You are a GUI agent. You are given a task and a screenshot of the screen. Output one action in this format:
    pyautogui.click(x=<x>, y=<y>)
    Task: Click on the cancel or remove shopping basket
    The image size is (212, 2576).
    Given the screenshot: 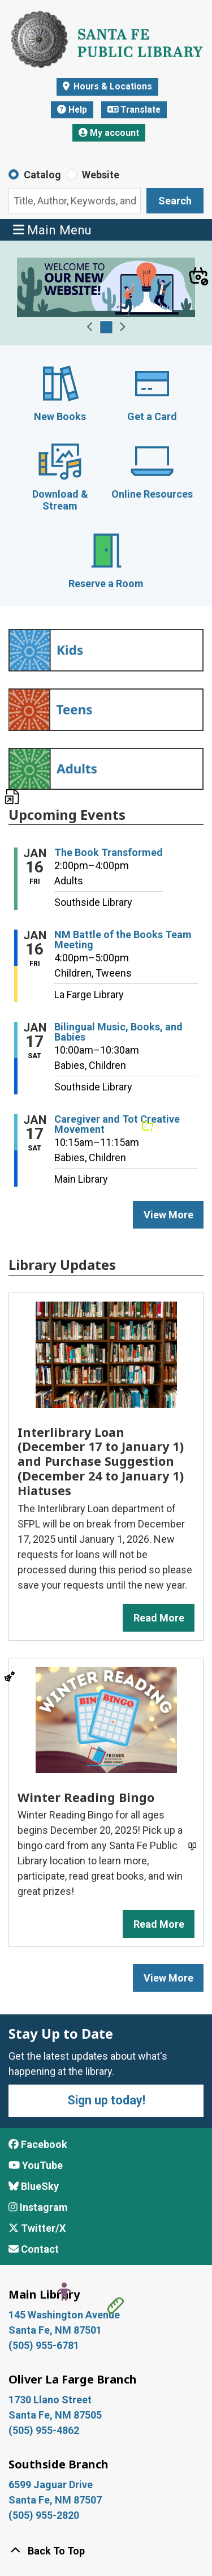 What is the action you would take?
    pyautogui.click(x=198, y=275)
    